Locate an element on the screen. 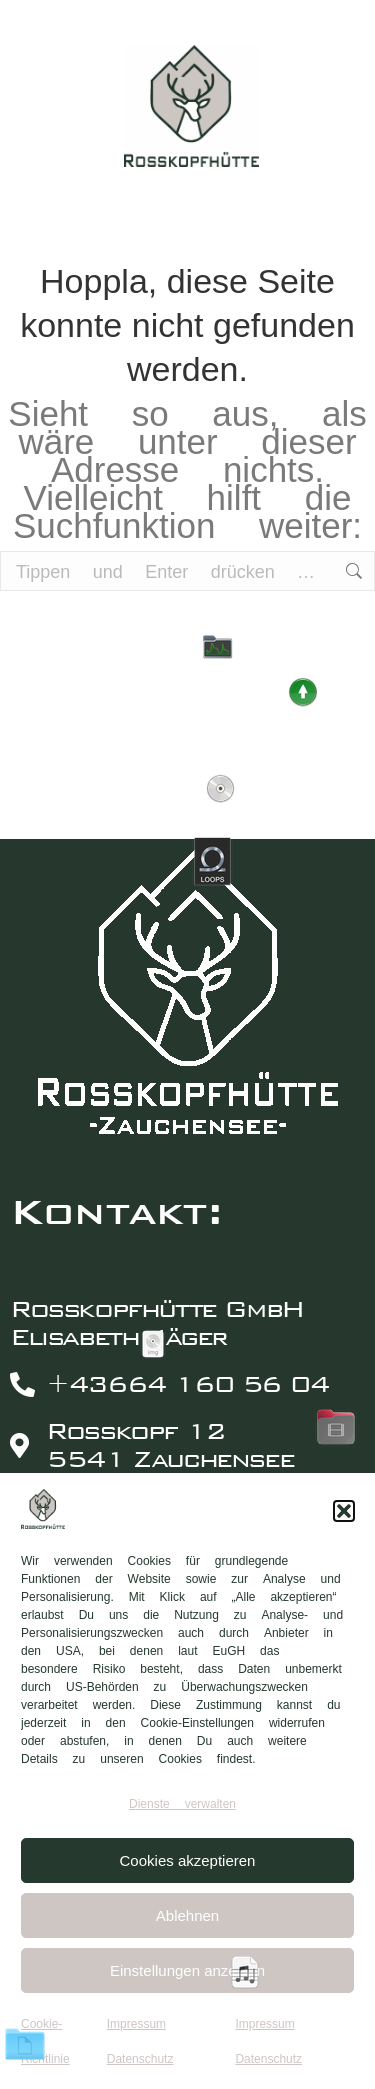  manage Apple Loops storage in GarageBand is located at coordinates (212, 862).